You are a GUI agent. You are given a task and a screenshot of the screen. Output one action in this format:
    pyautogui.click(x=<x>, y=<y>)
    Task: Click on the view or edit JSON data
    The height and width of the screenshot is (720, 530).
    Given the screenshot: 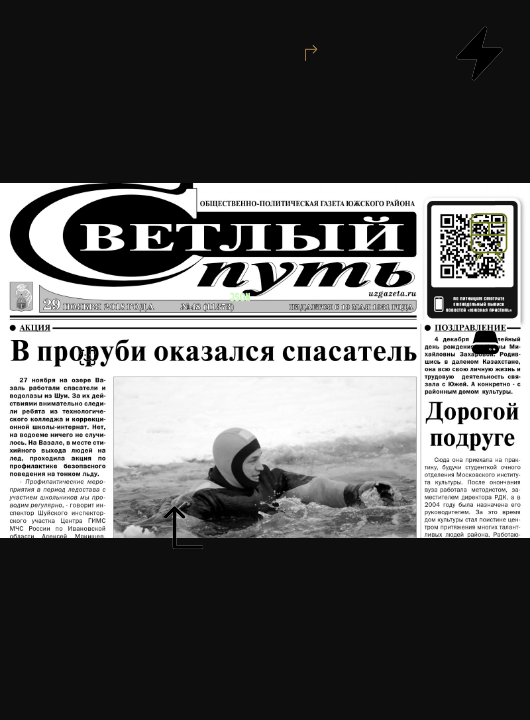 What is the action you would take?
    pyautogui.click(x=240, y=297)
    